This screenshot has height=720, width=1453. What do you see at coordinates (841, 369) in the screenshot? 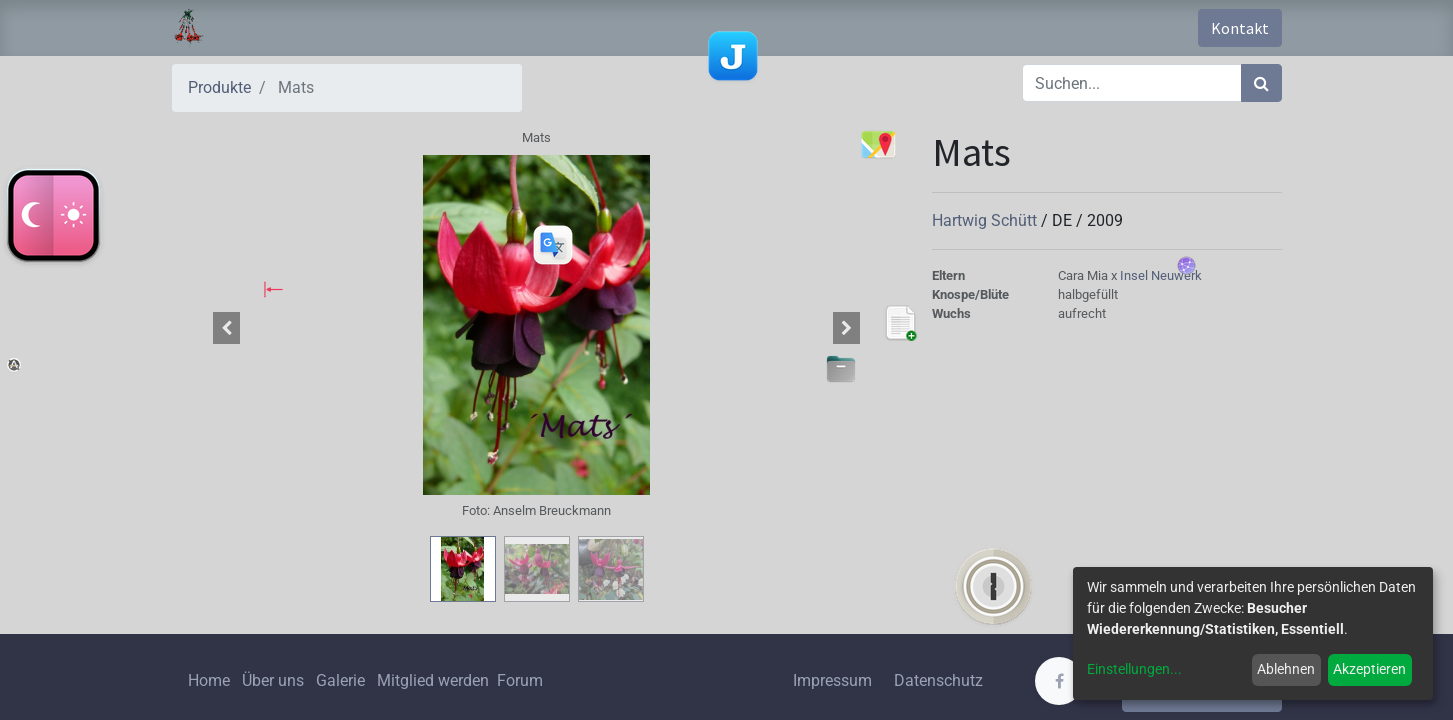
I see `open the file manager app` at bounding box center [841, 369].